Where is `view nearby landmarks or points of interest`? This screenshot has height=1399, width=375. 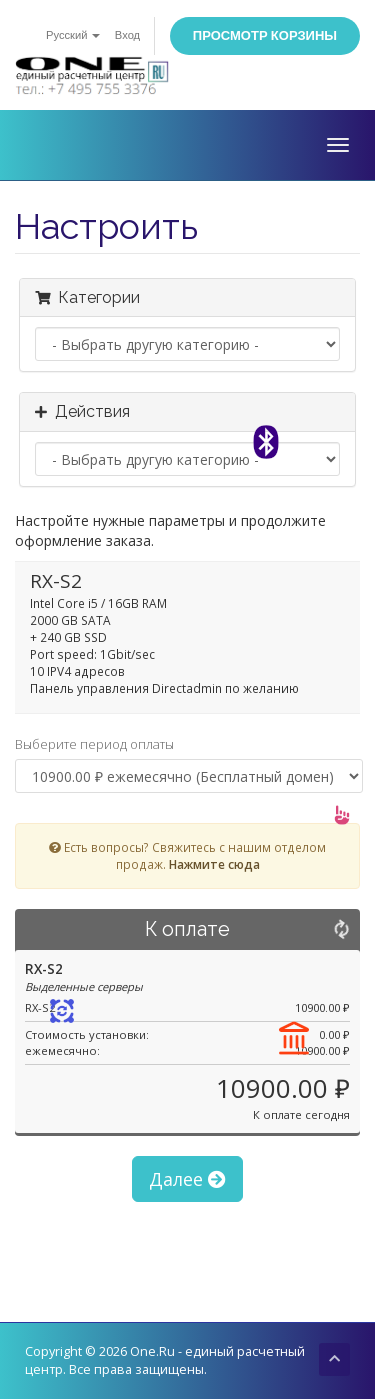
view nearby landmarks or points of interest is located at coordinates (294, 1038).